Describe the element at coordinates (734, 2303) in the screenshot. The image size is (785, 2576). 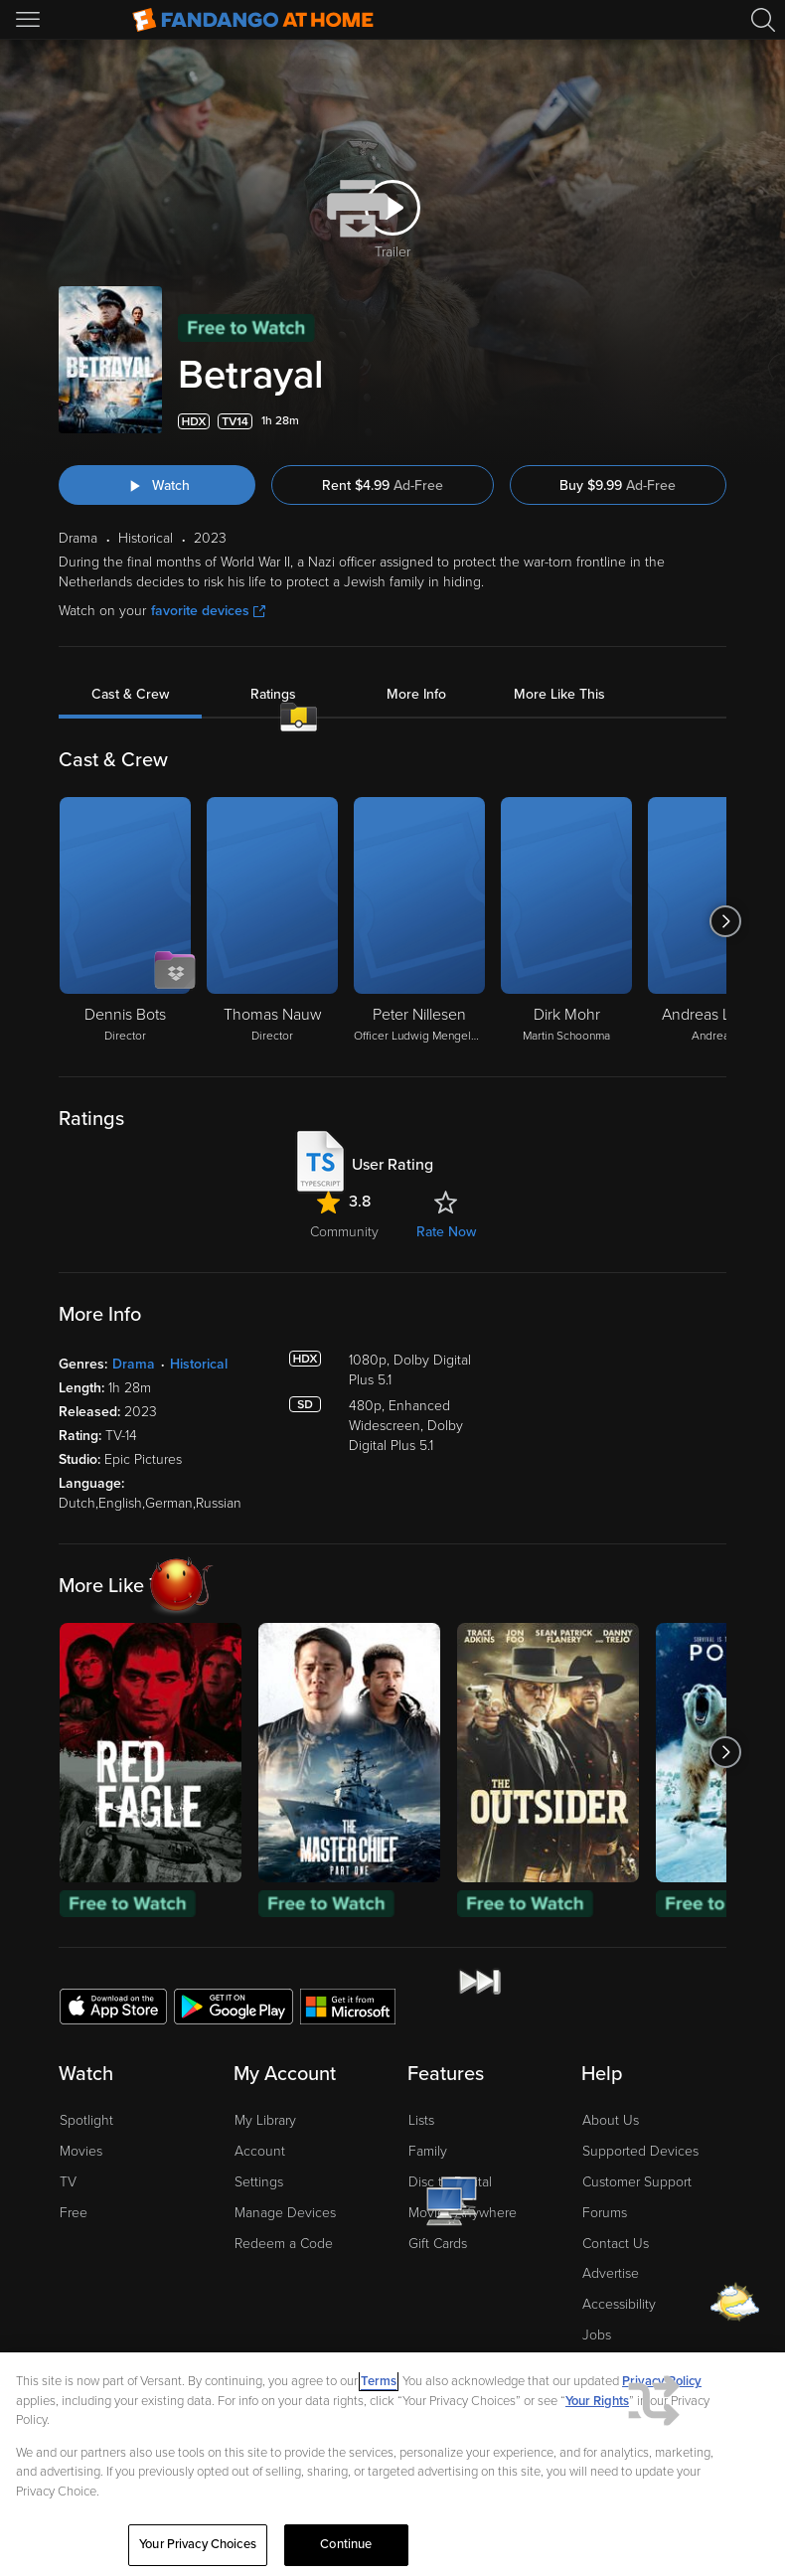
I see `indicates partly cloudy weather conditions` at that location.